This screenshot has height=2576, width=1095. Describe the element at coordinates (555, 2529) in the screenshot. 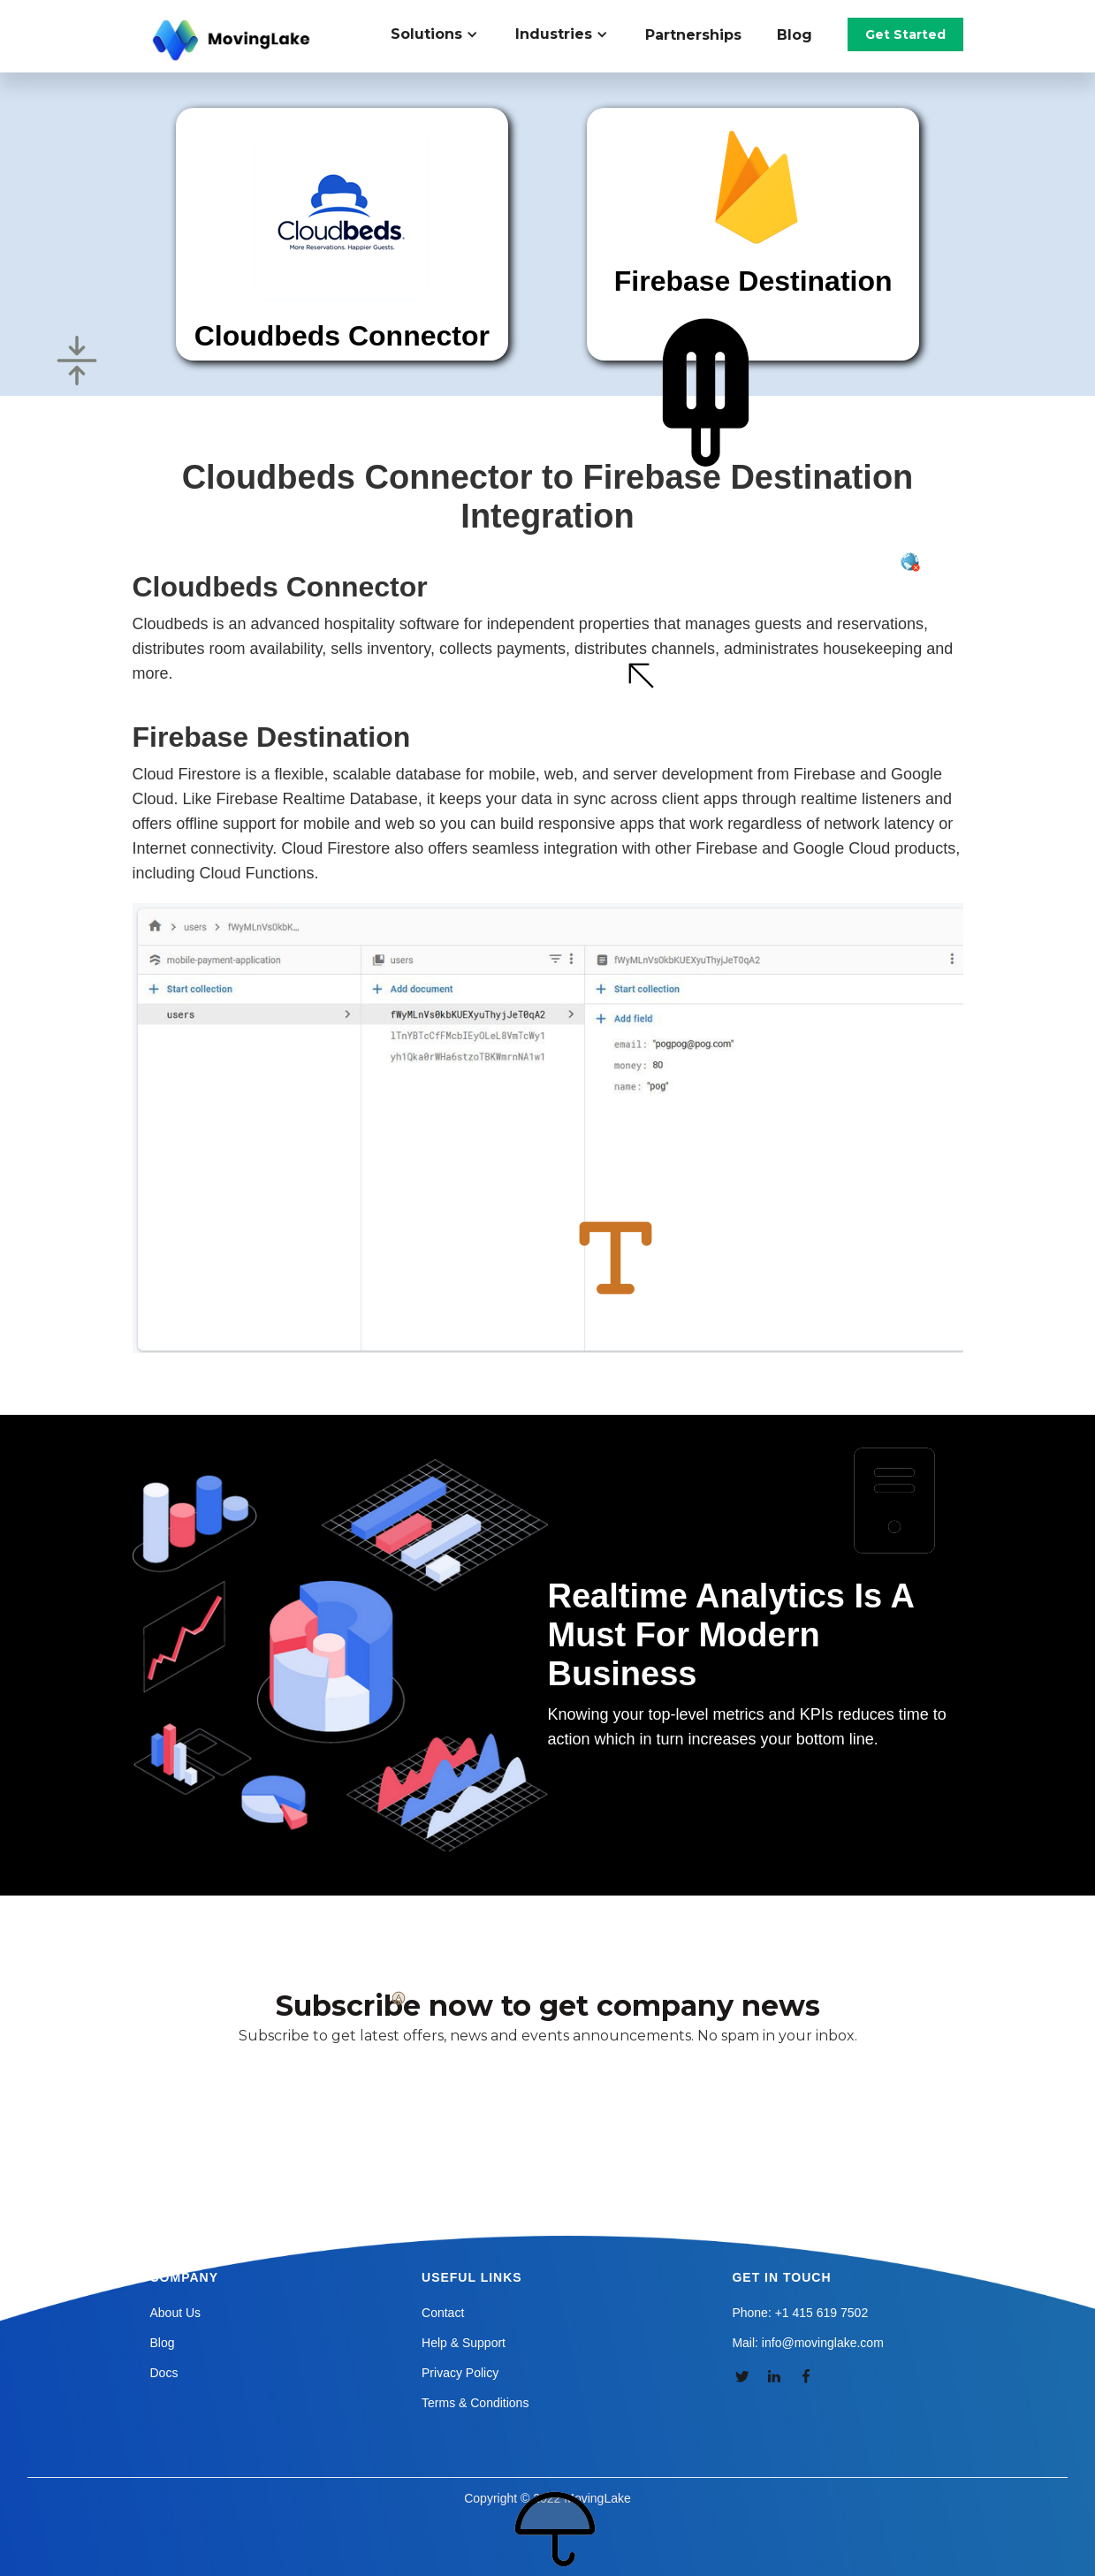

I see `indicates weather protection or rain forecast` at that location.